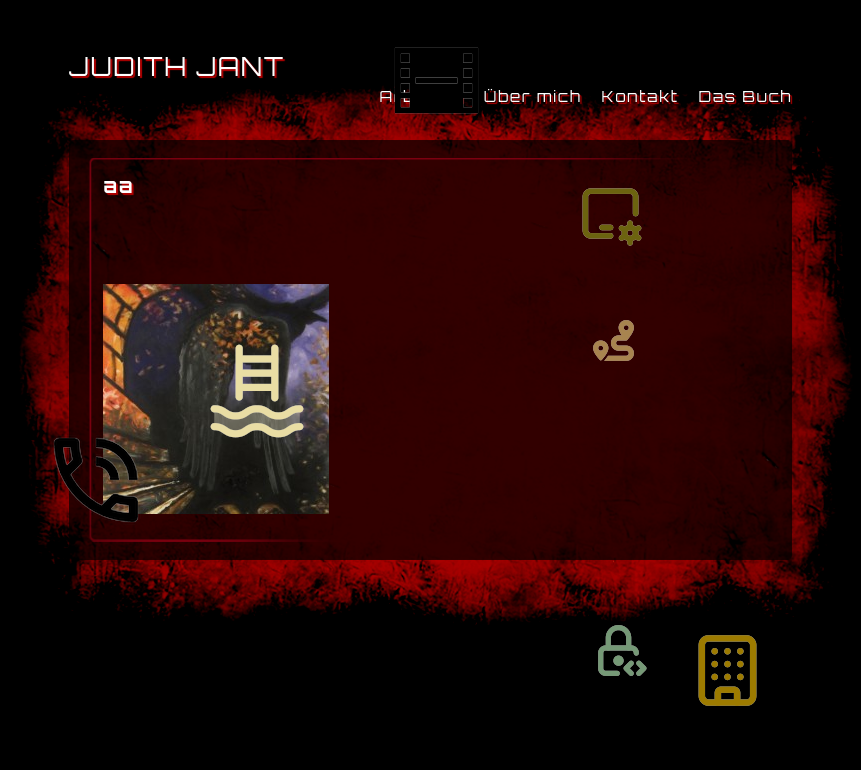  I want to click on indicates an active phone call in progress, so click(96, 480).